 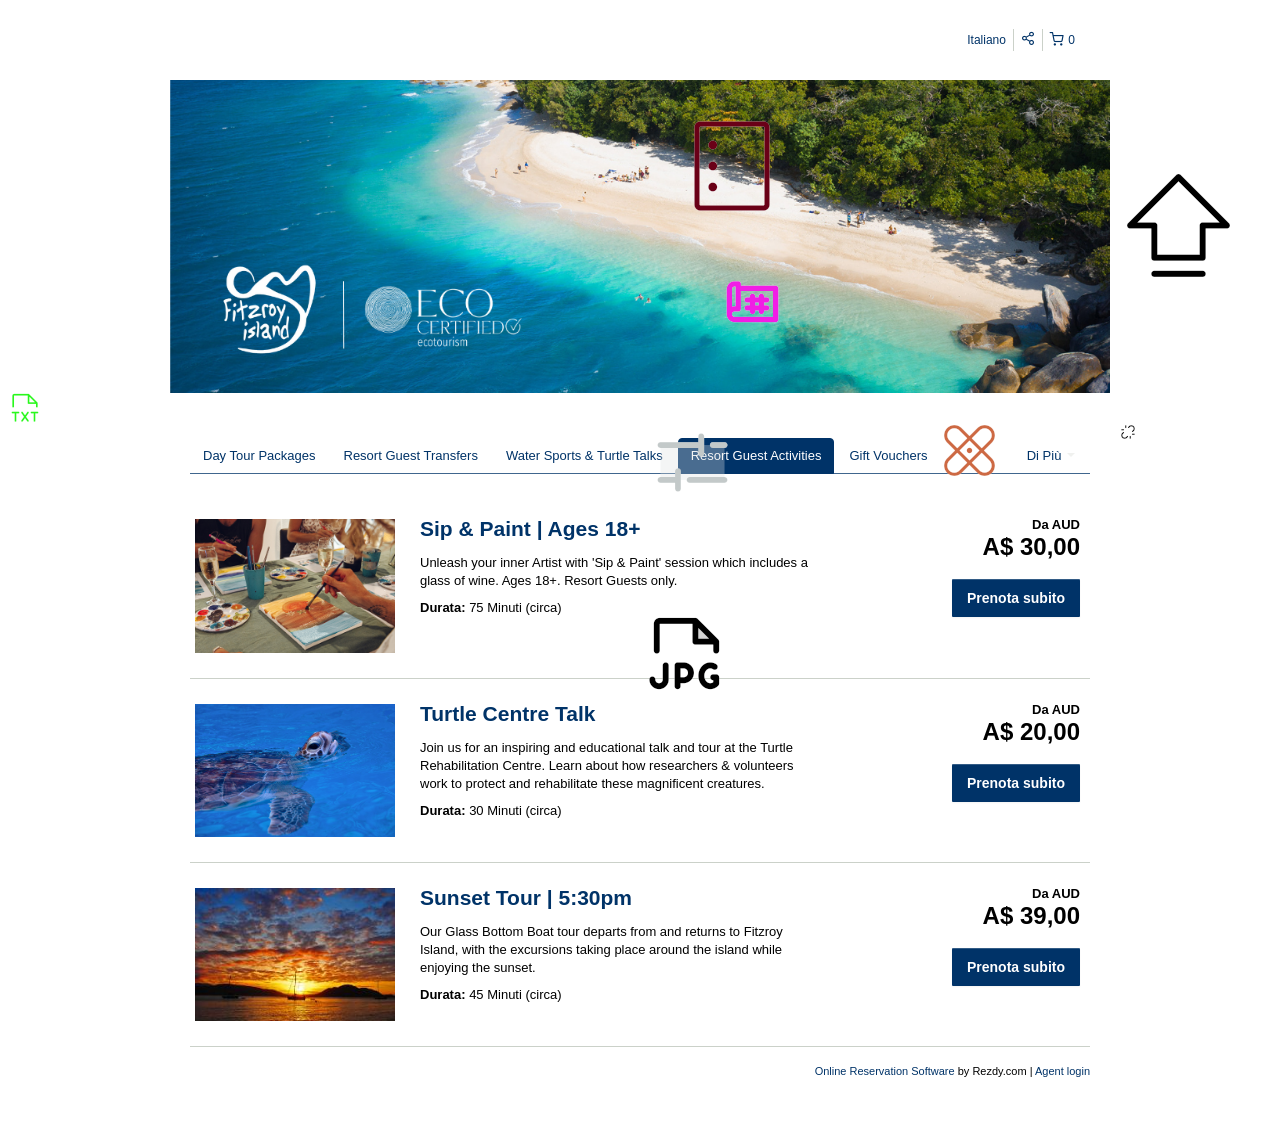 I want to click on view or open a JPG image file, so click(x=686, y=656).